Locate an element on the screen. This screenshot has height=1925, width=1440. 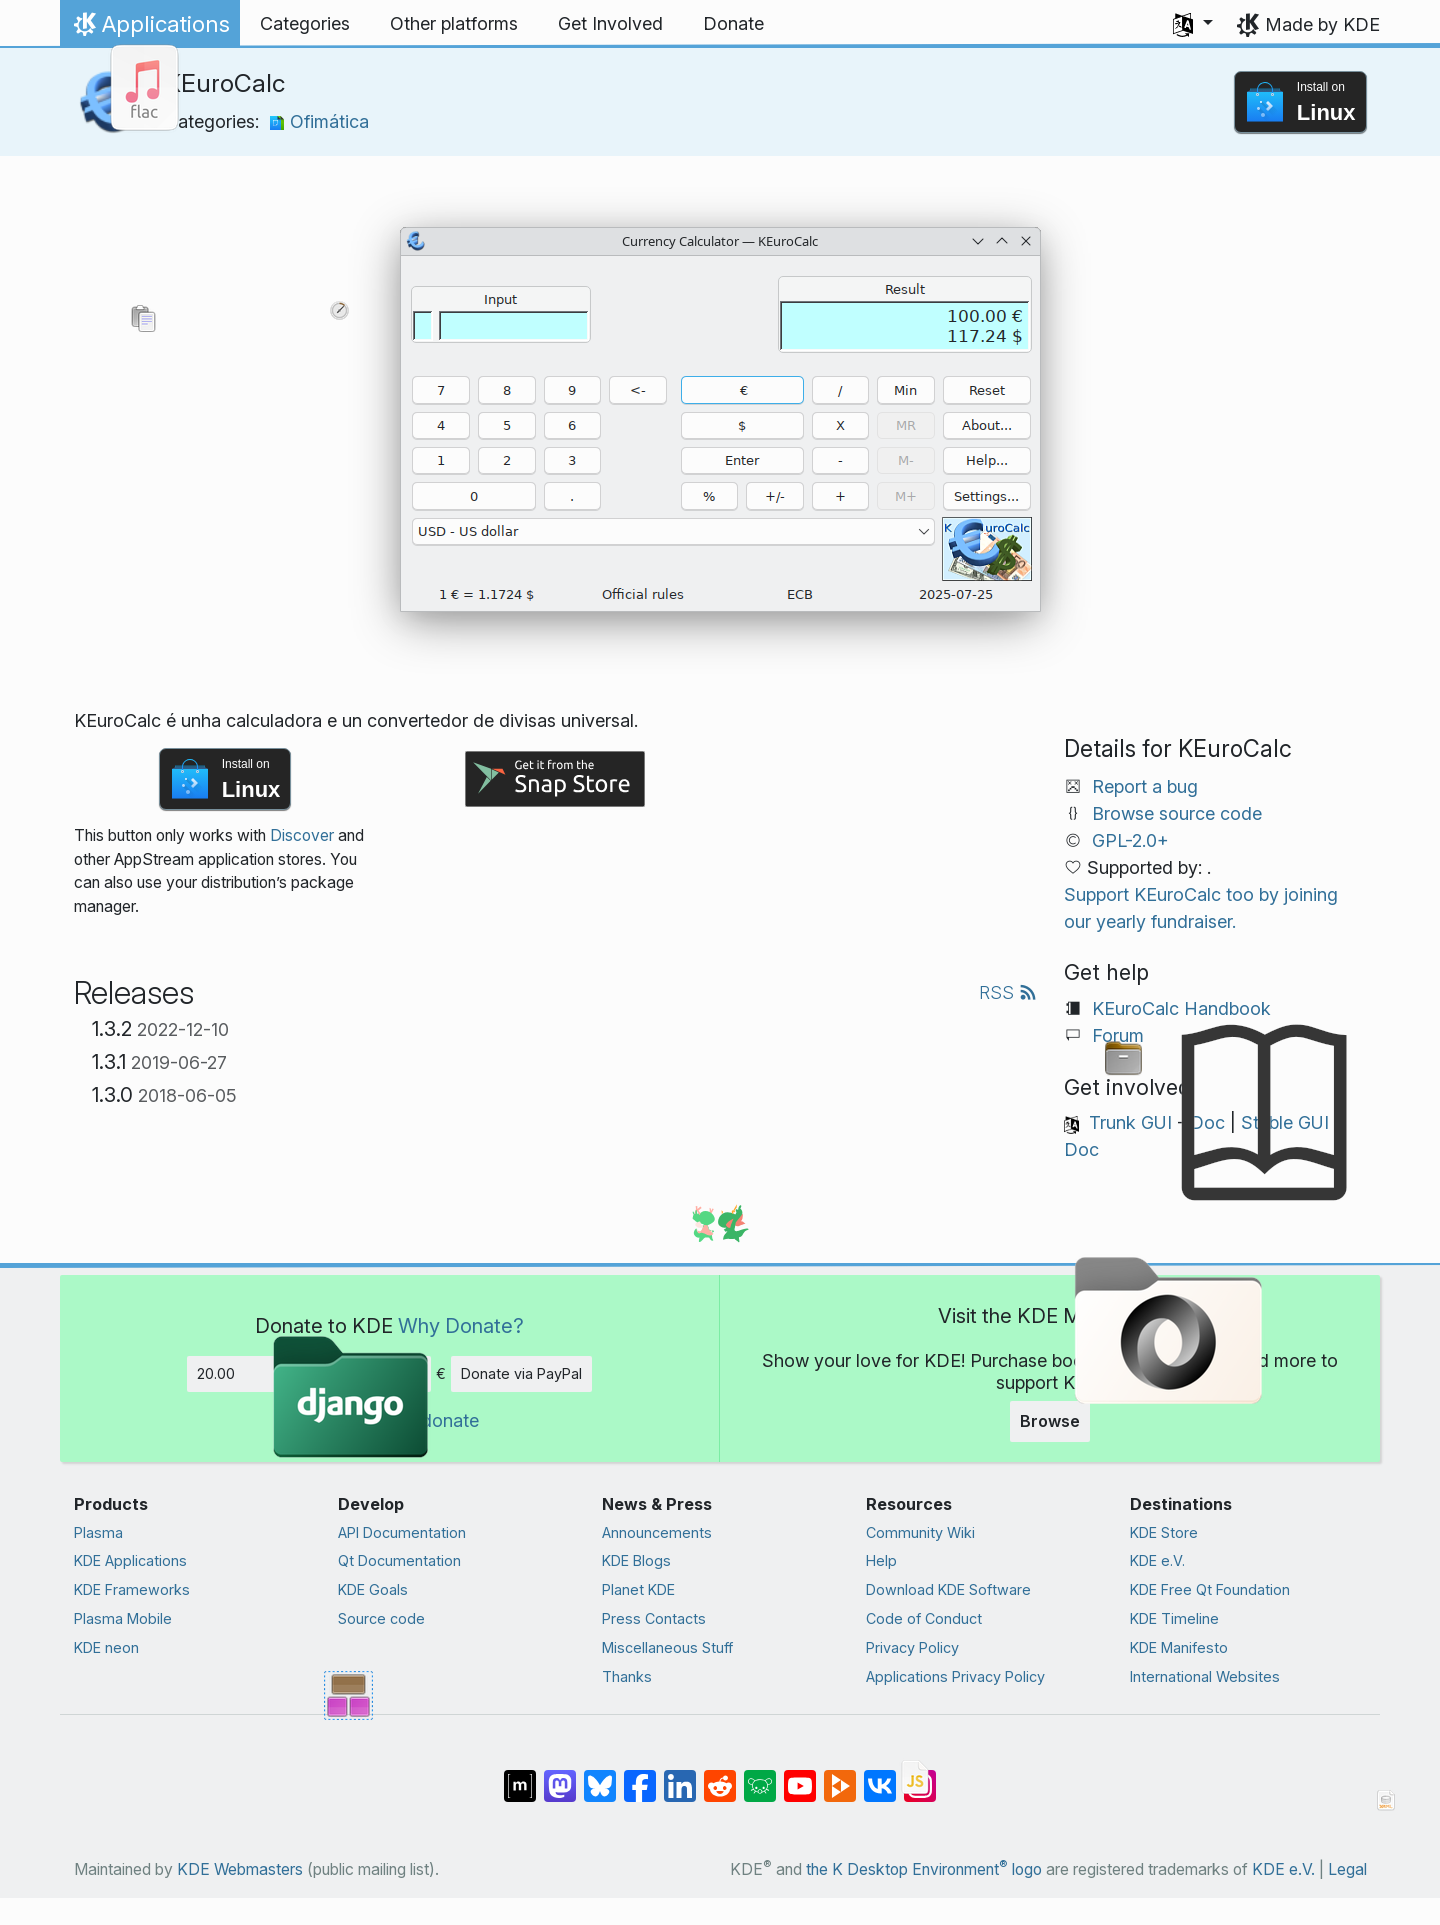
a javascript source code file is located at coordinates (915, 1777).